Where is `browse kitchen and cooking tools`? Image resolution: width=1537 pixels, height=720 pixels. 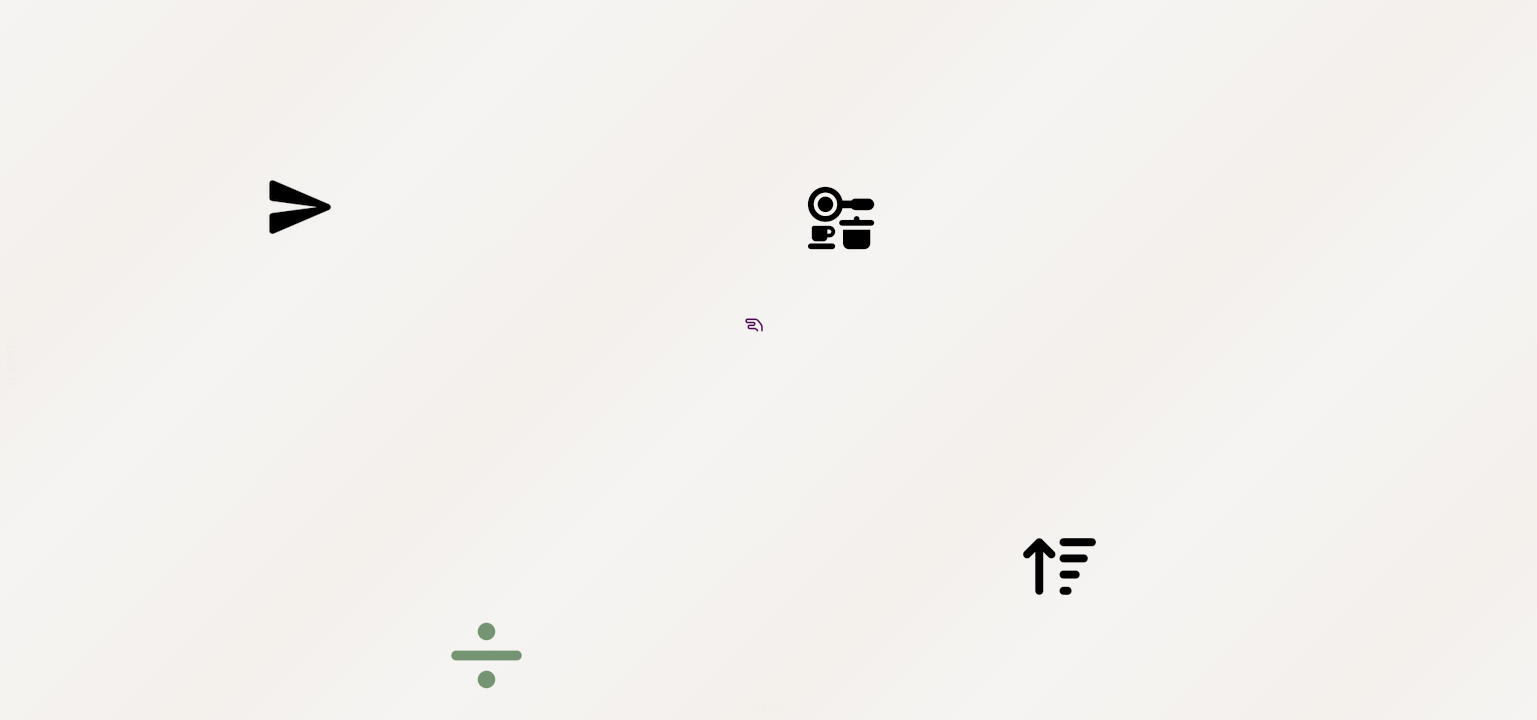
browse kitchen and cooking tools is located at coordinates (843, 218).